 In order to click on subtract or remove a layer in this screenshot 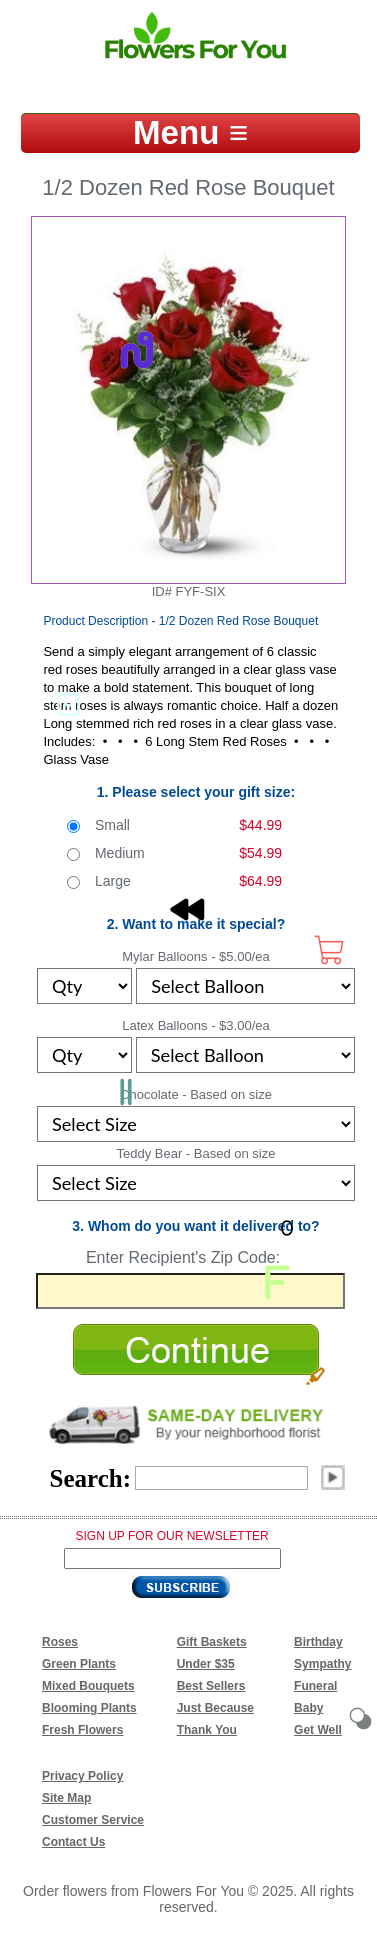, I will do `click(360, 1718)`.